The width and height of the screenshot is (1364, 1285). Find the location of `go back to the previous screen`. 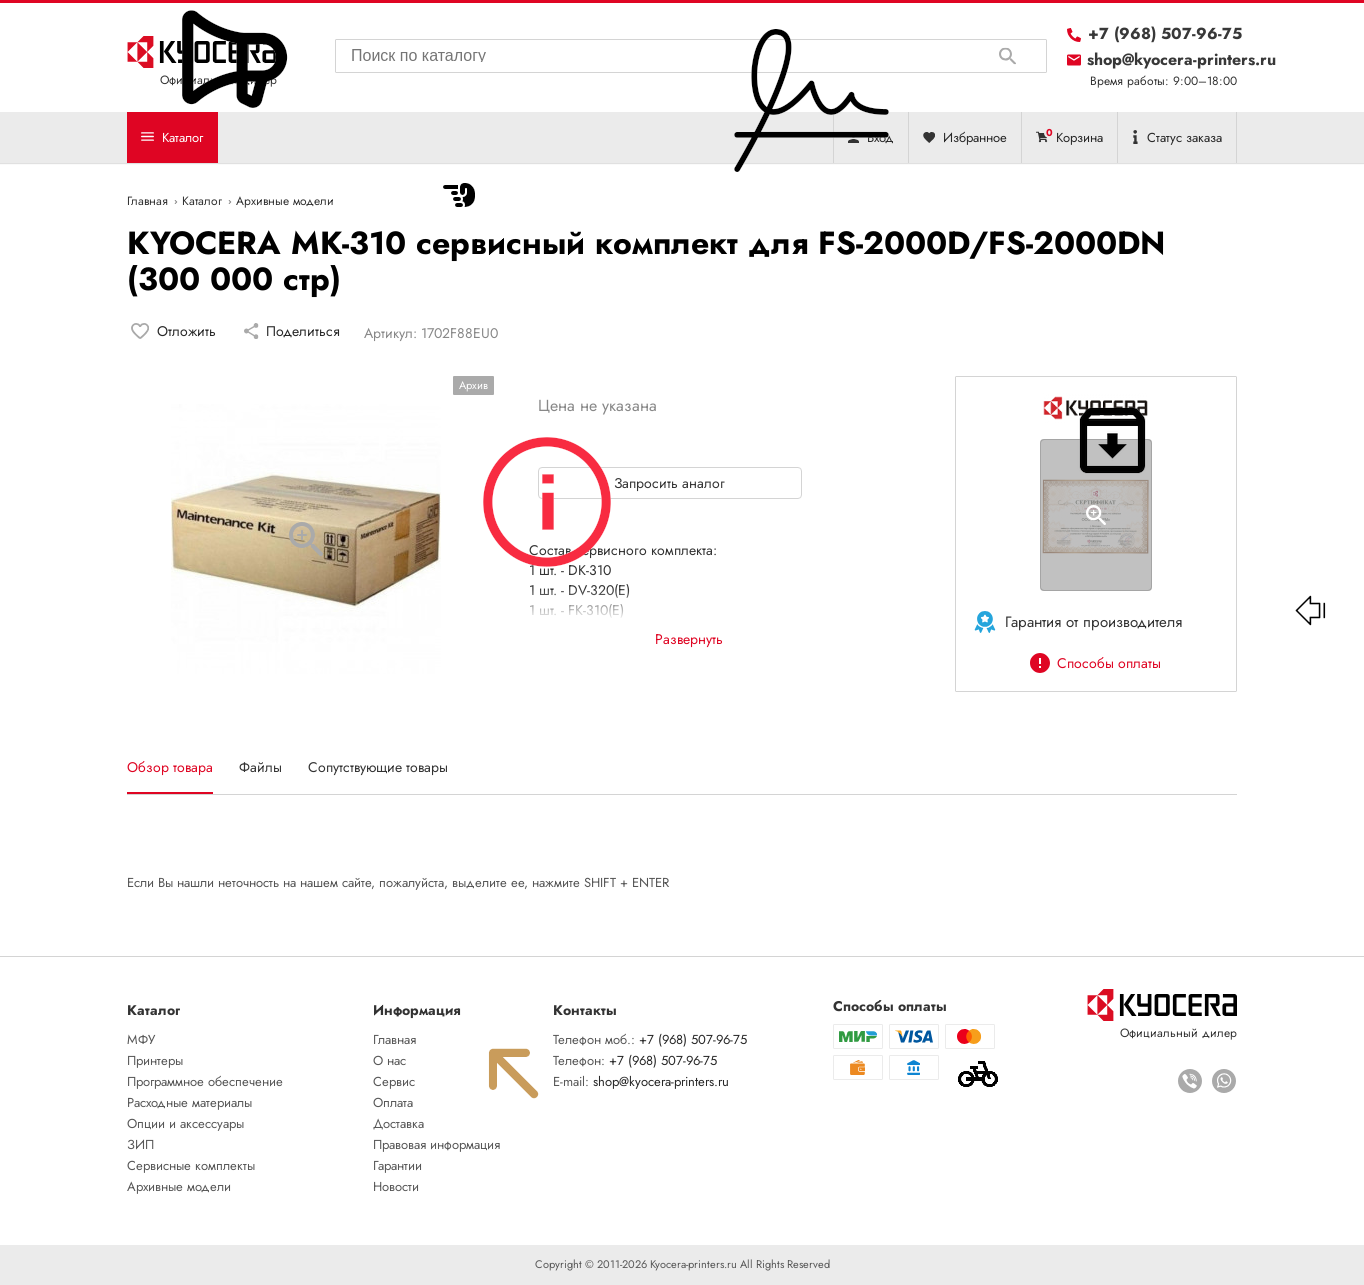

go back to the previous screen is located at coordinates (1311, 610).